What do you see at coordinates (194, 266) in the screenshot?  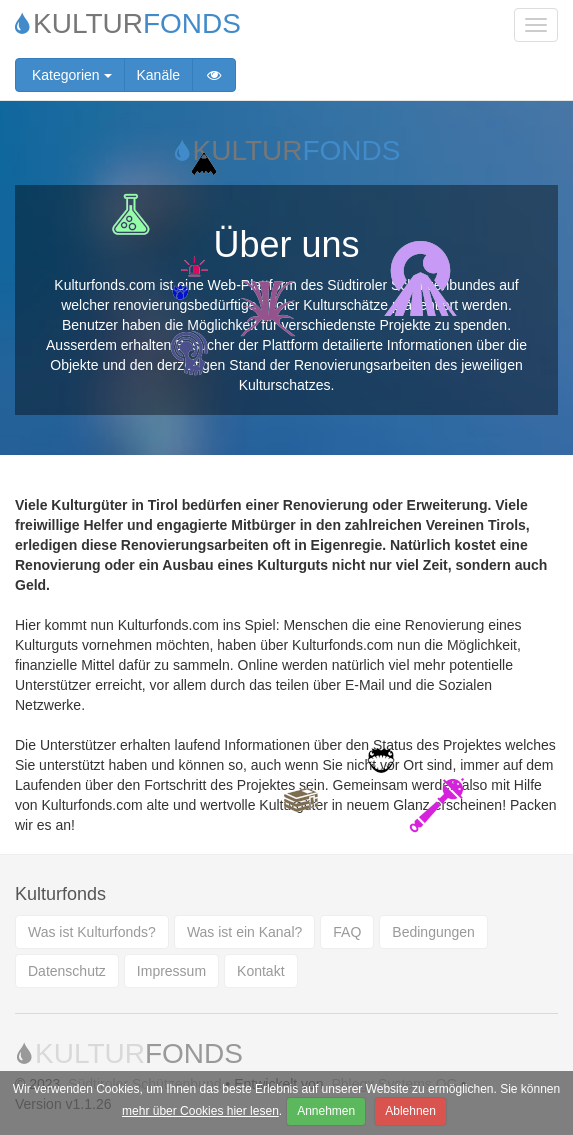 I see `indicates an active alert or emergency notification` at bounding box center [194, 266].